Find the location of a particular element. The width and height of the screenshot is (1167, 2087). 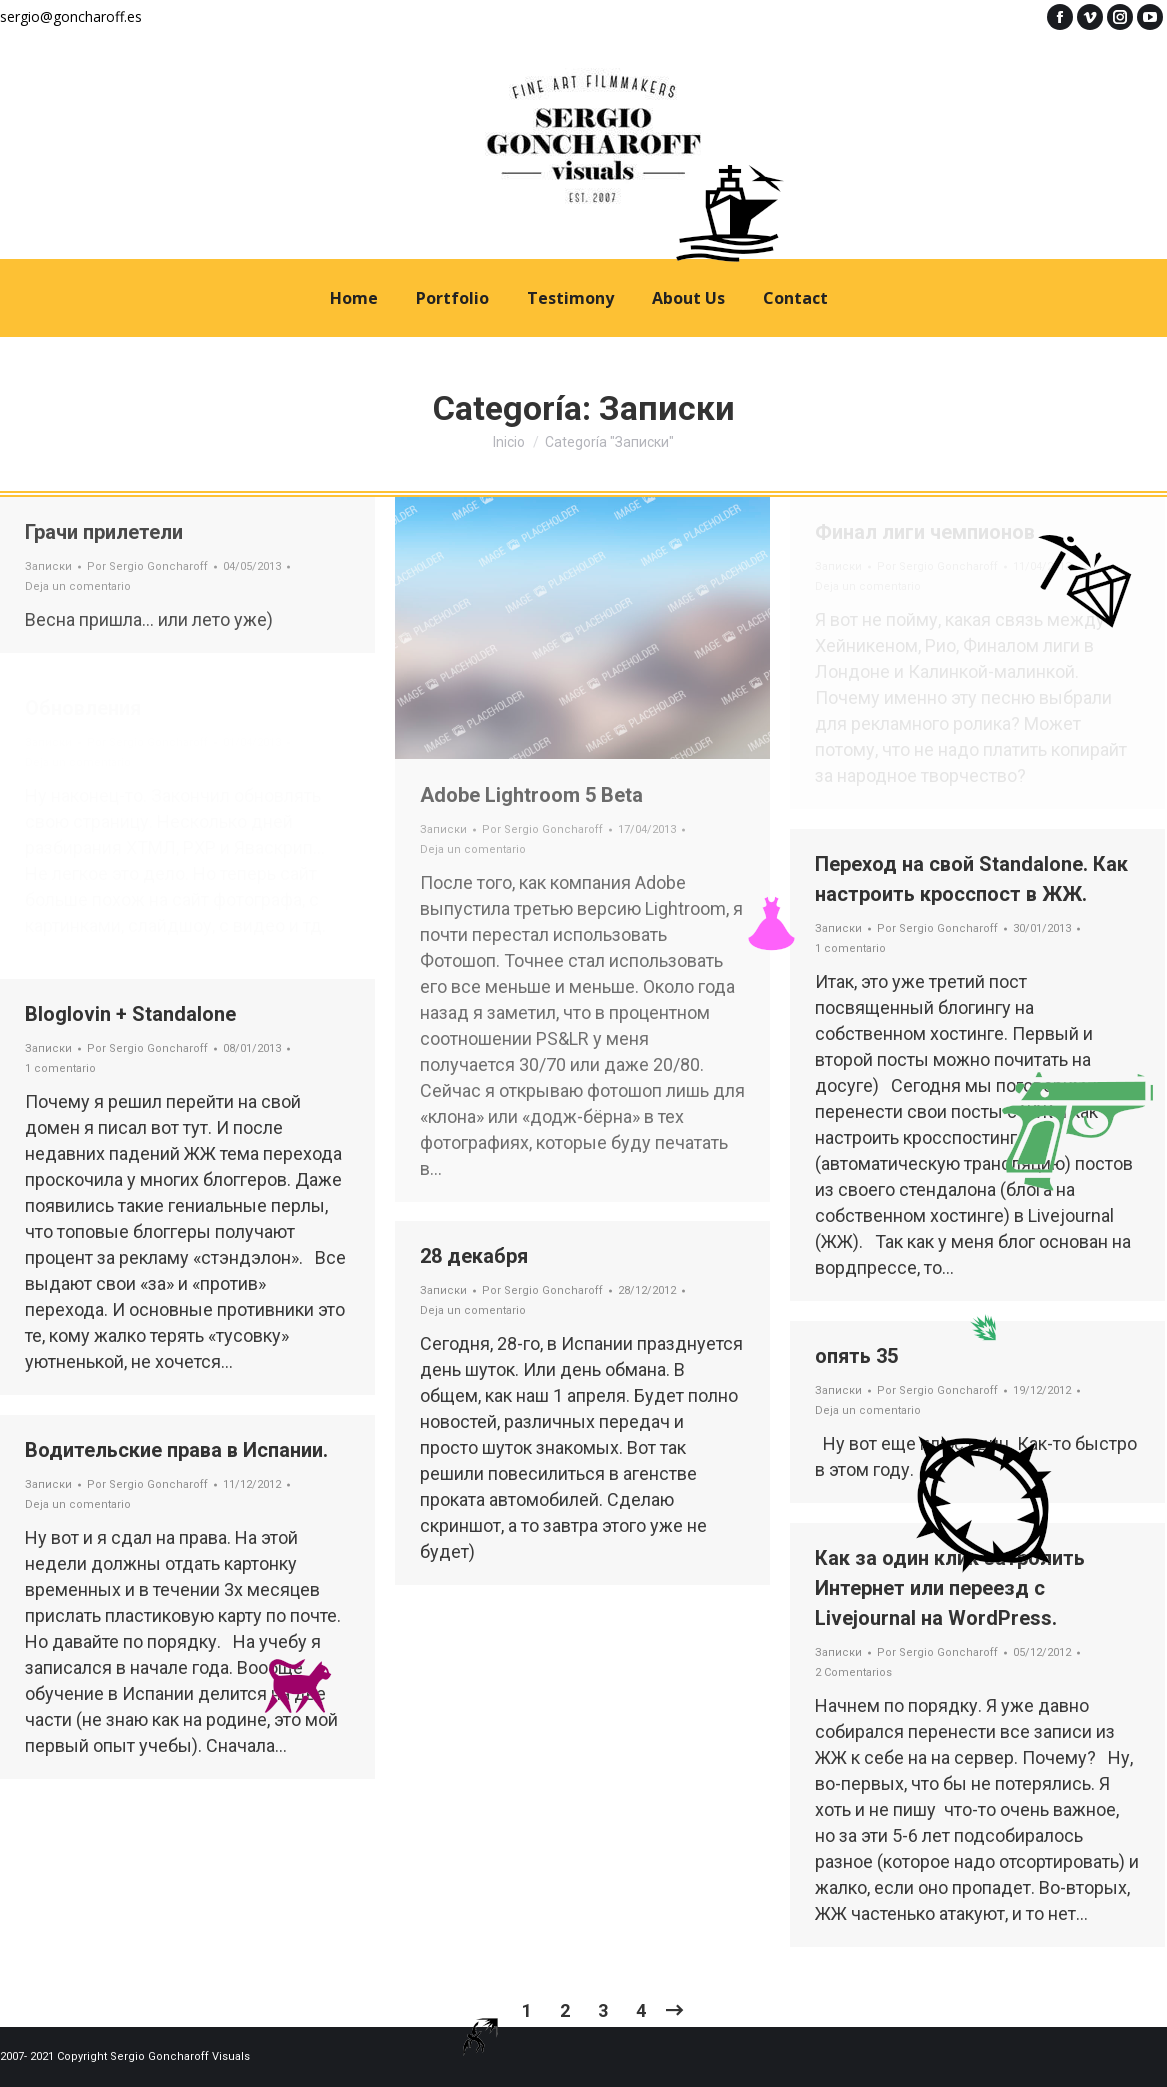

indicates restricted or prohibited area is located at coordinates (984, 1503).